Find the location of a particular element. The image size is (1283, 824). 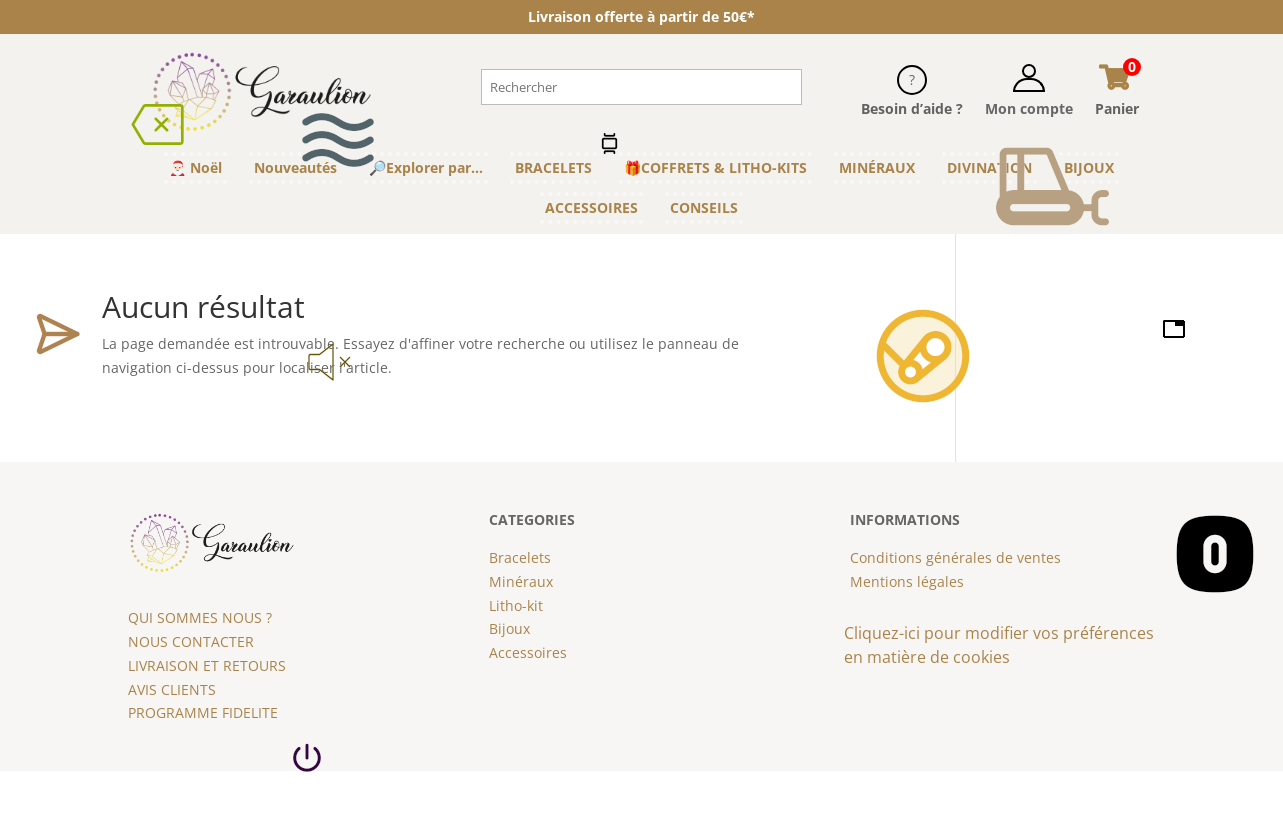

delete the last character entered is located at coordinates (159, 124).